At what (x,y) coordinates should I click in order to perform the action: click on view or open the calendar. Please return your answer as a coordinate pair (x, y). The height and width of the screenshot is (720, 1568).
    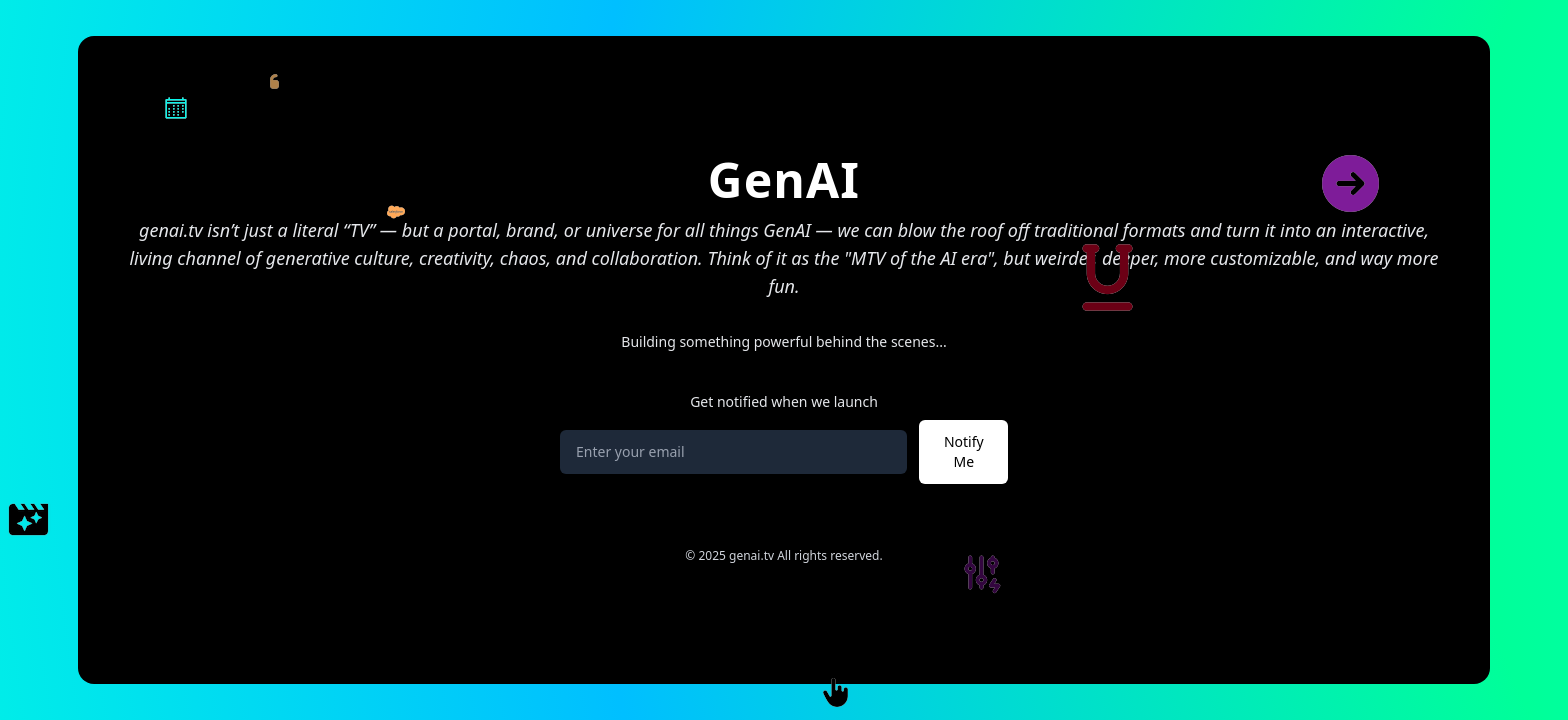
    Looking at the image, I should click on (176, 108).